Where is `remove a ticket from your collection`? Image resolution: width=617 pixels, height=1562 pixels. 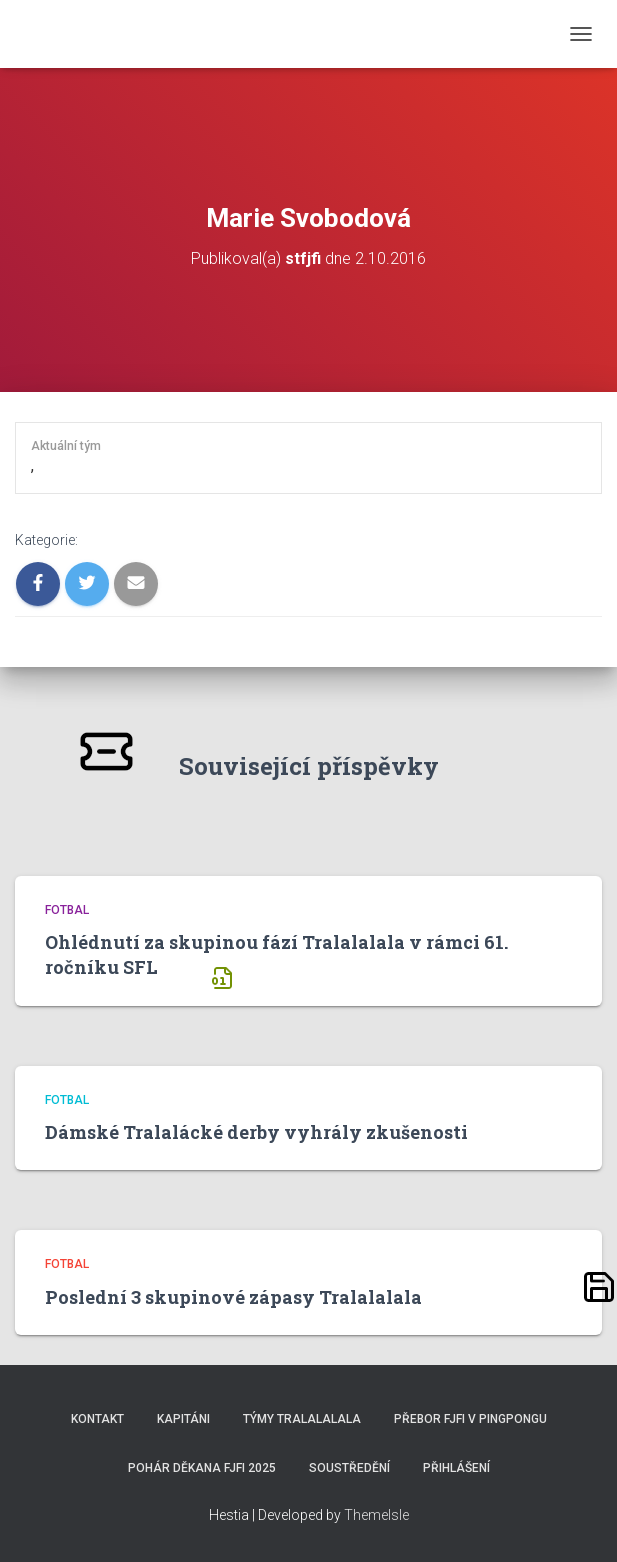
remove a ticket from your collection is located at coordinates (106, 751).